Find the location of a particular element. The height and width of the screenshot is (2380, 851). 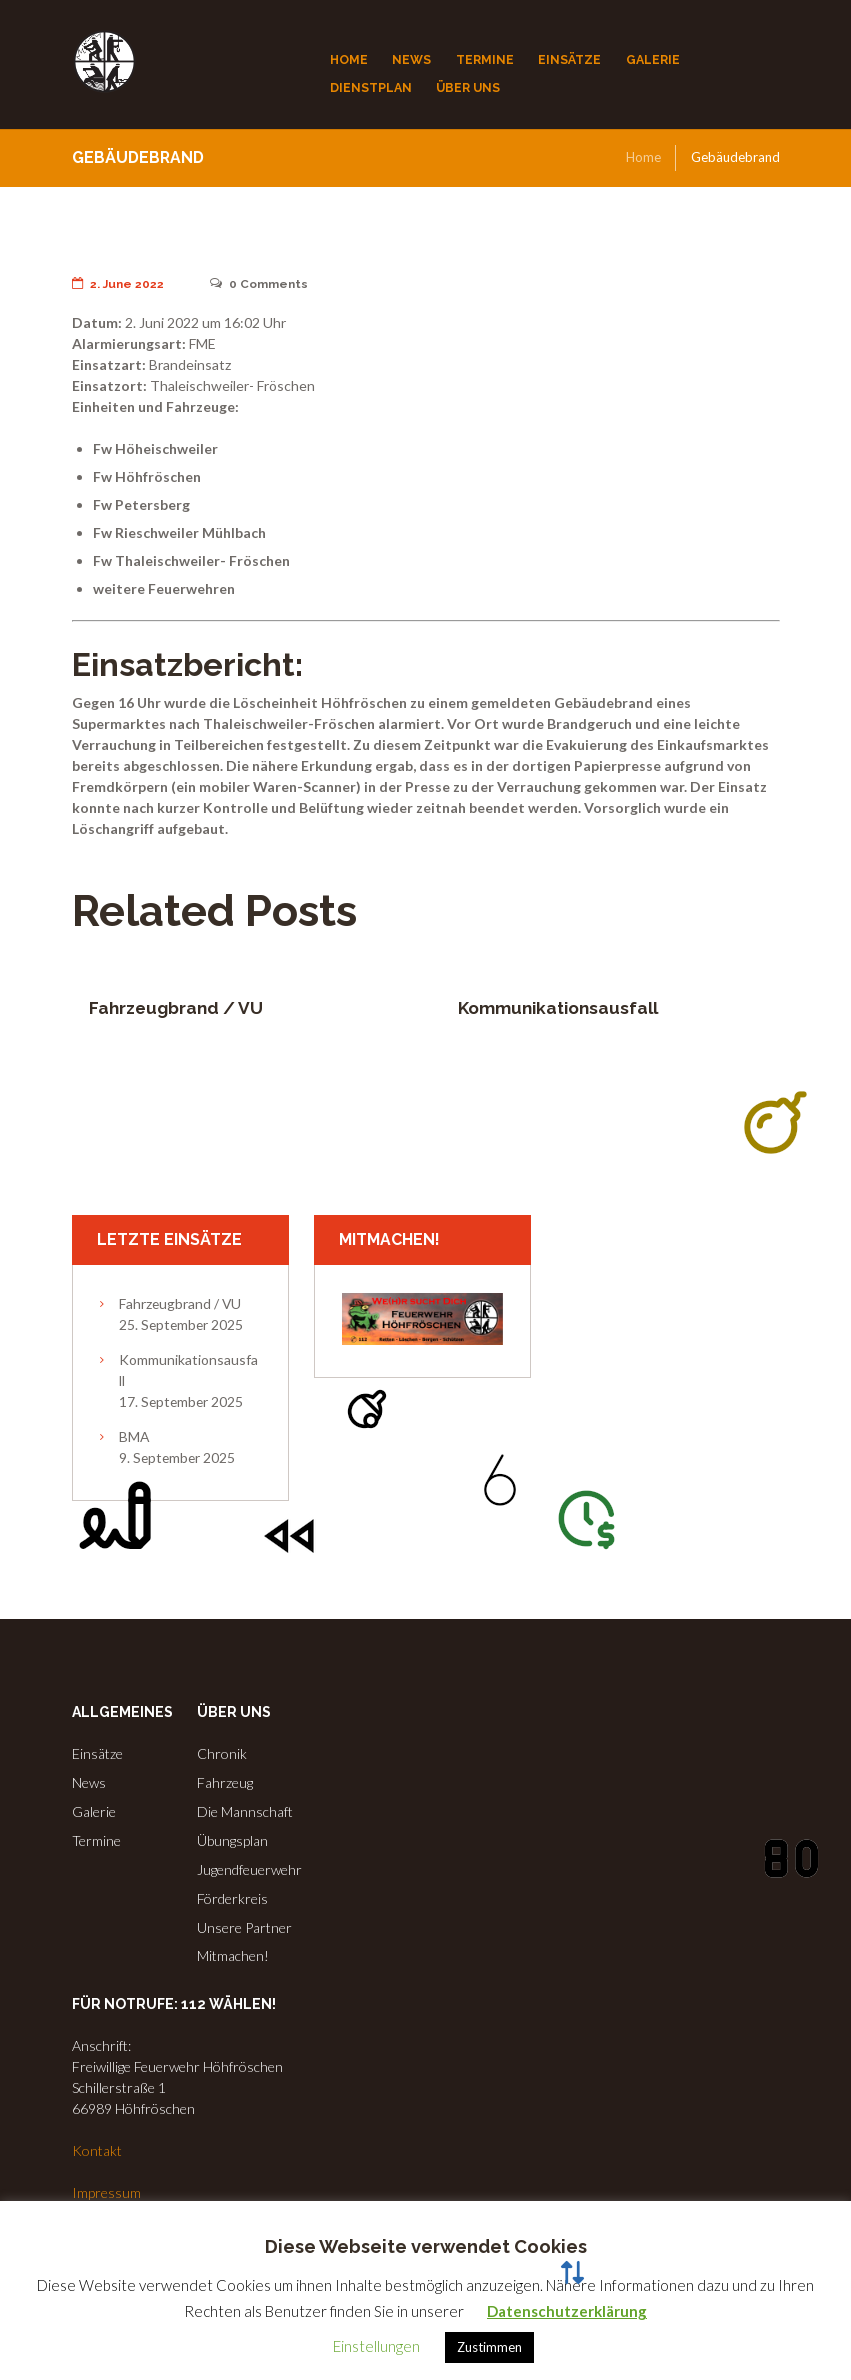

sign a document or form is located at coordinates (117, 1519).